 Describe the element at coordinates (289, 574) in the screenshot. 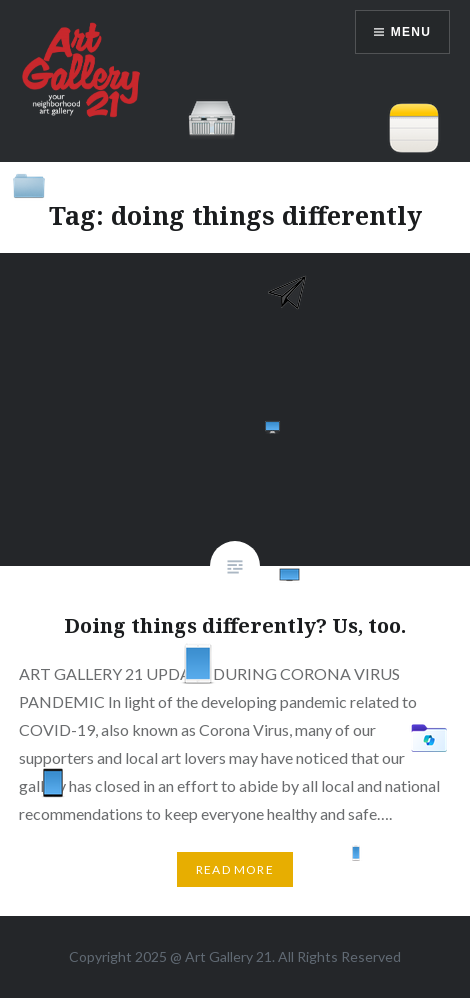

I see `external display or monitor connected` at that location.